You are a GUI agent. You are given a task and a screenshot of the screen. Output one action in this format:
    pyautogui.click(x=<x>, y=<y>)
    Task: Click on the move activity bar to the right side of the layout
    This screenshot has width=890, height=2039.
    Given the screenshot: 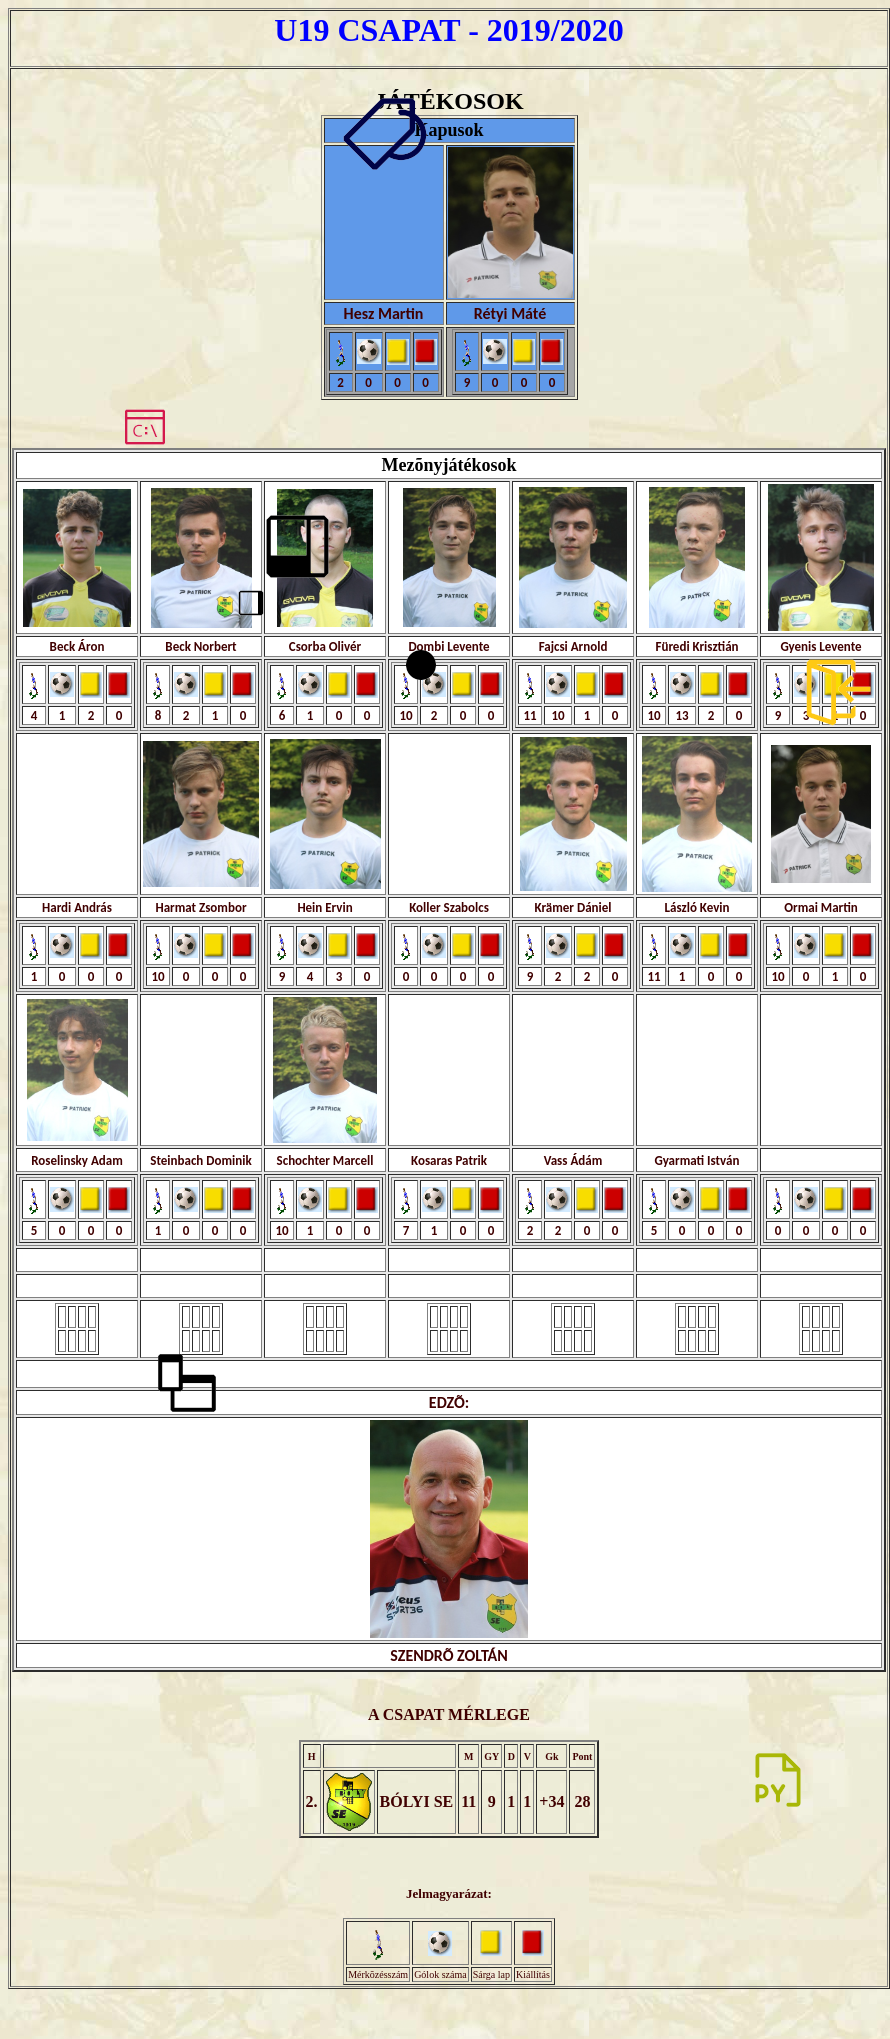 What is the action you would take?
    pyautogui.click(x=251, y=603)
    